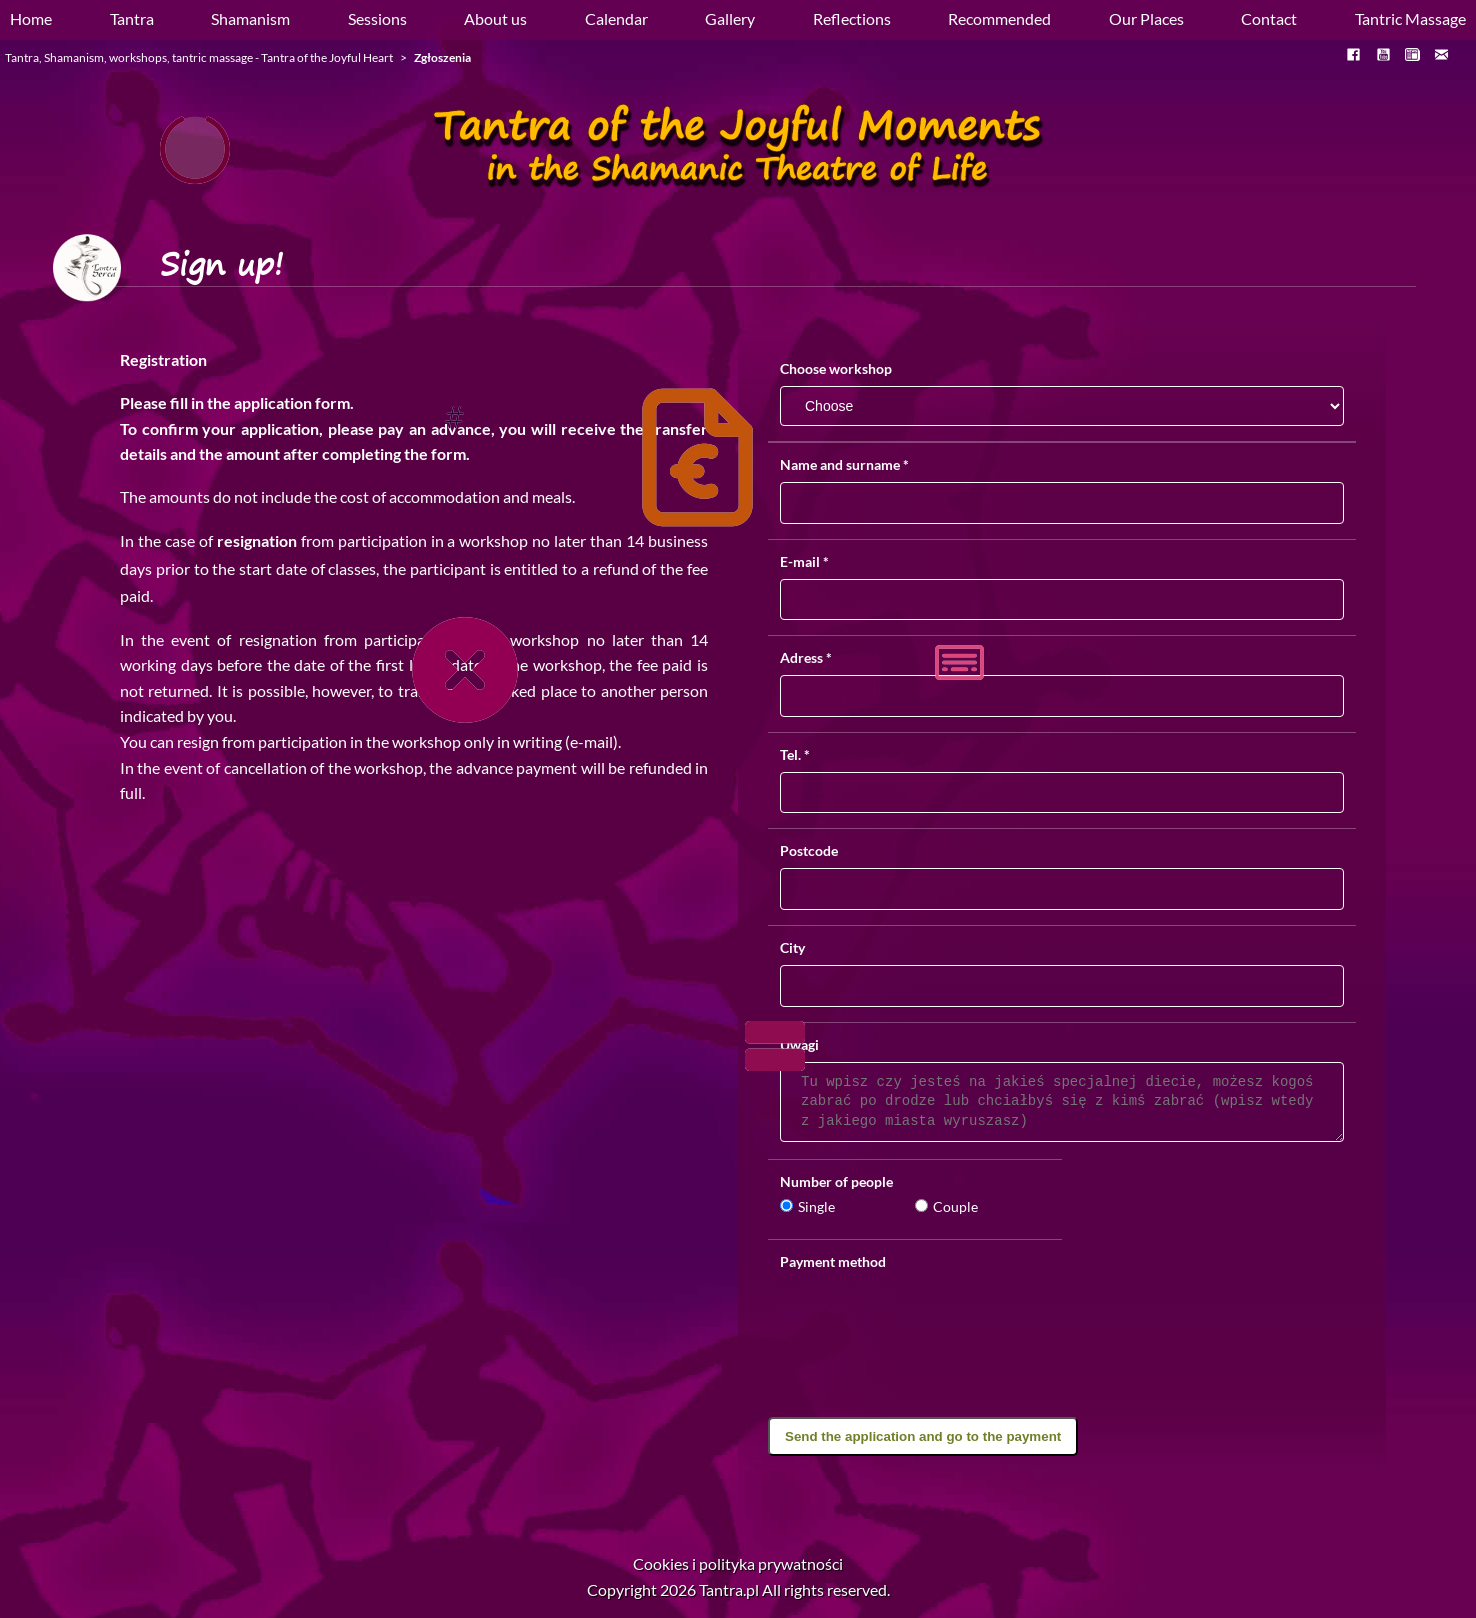 The image size is (1476, 1618). Describe the element at coordinates (697, 457) in the screenshot. I see `view euro currency document` at that location.